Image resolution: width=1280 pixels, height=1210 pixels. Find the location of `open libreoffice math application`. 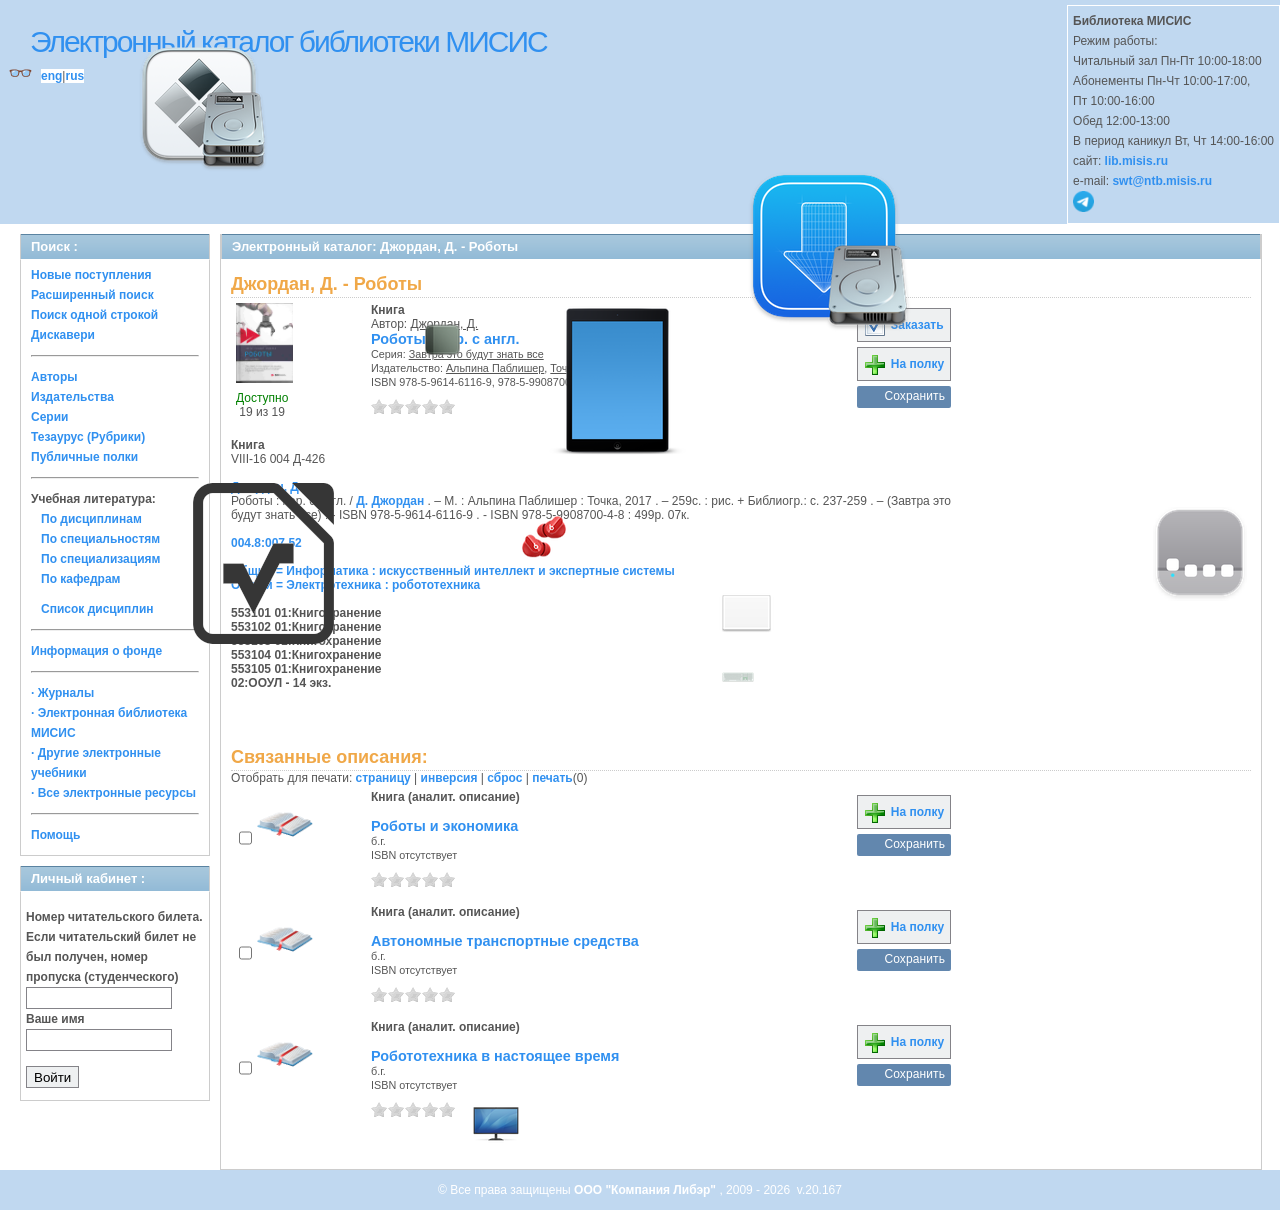

open libreoffice math application is located at coordinates (263, 563).